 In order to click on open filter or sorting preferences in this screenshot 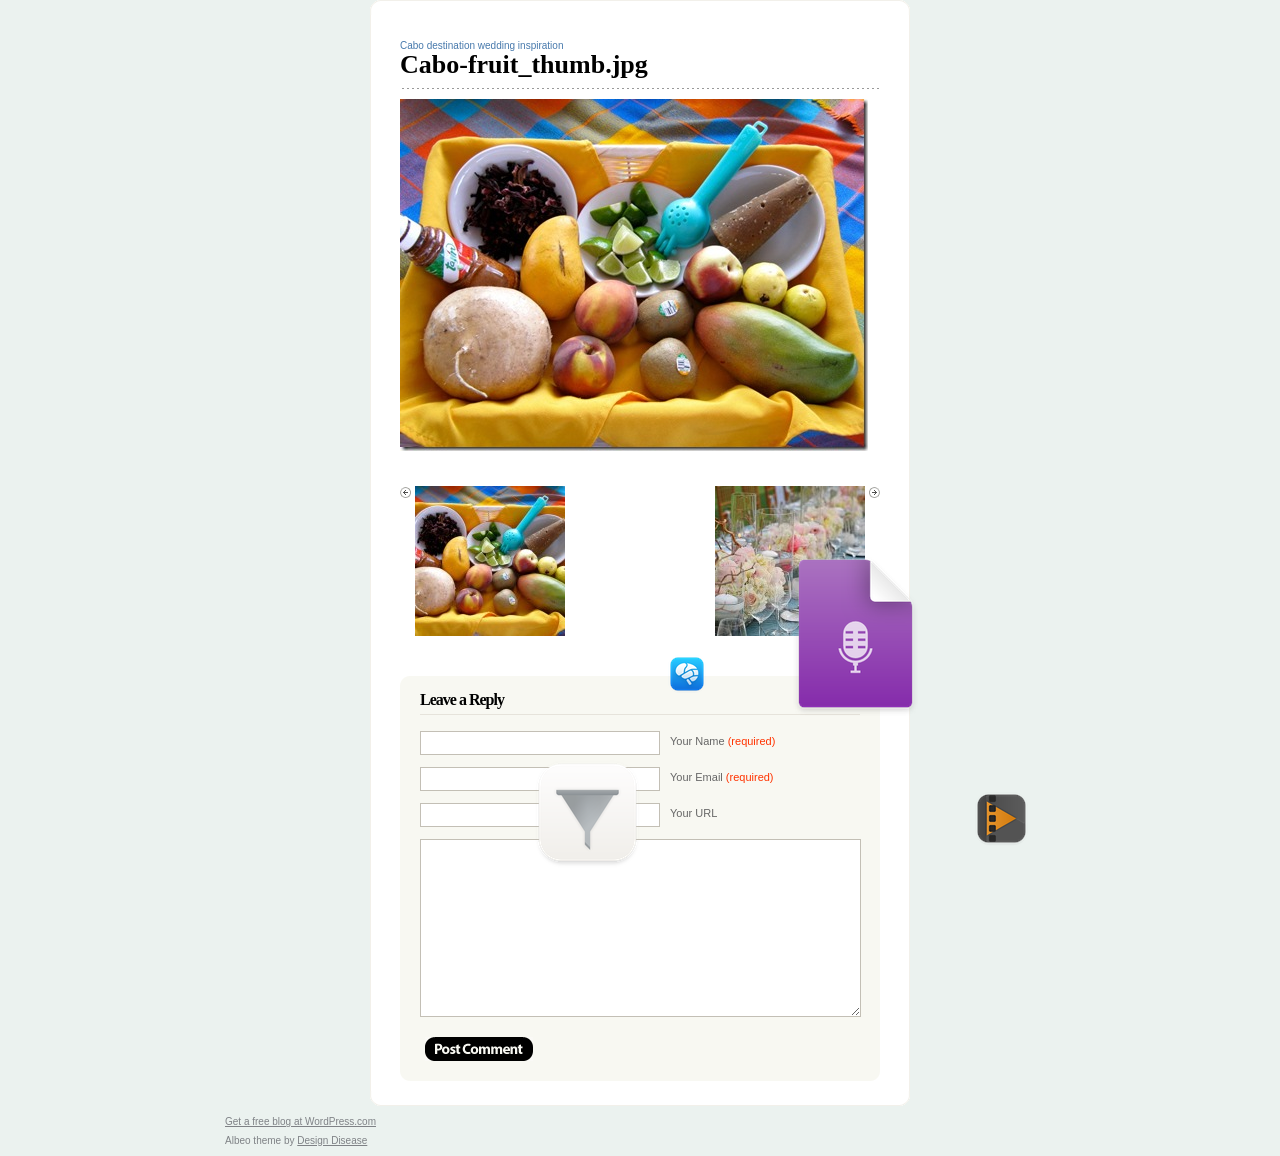, I will do `click(587, 812)`.